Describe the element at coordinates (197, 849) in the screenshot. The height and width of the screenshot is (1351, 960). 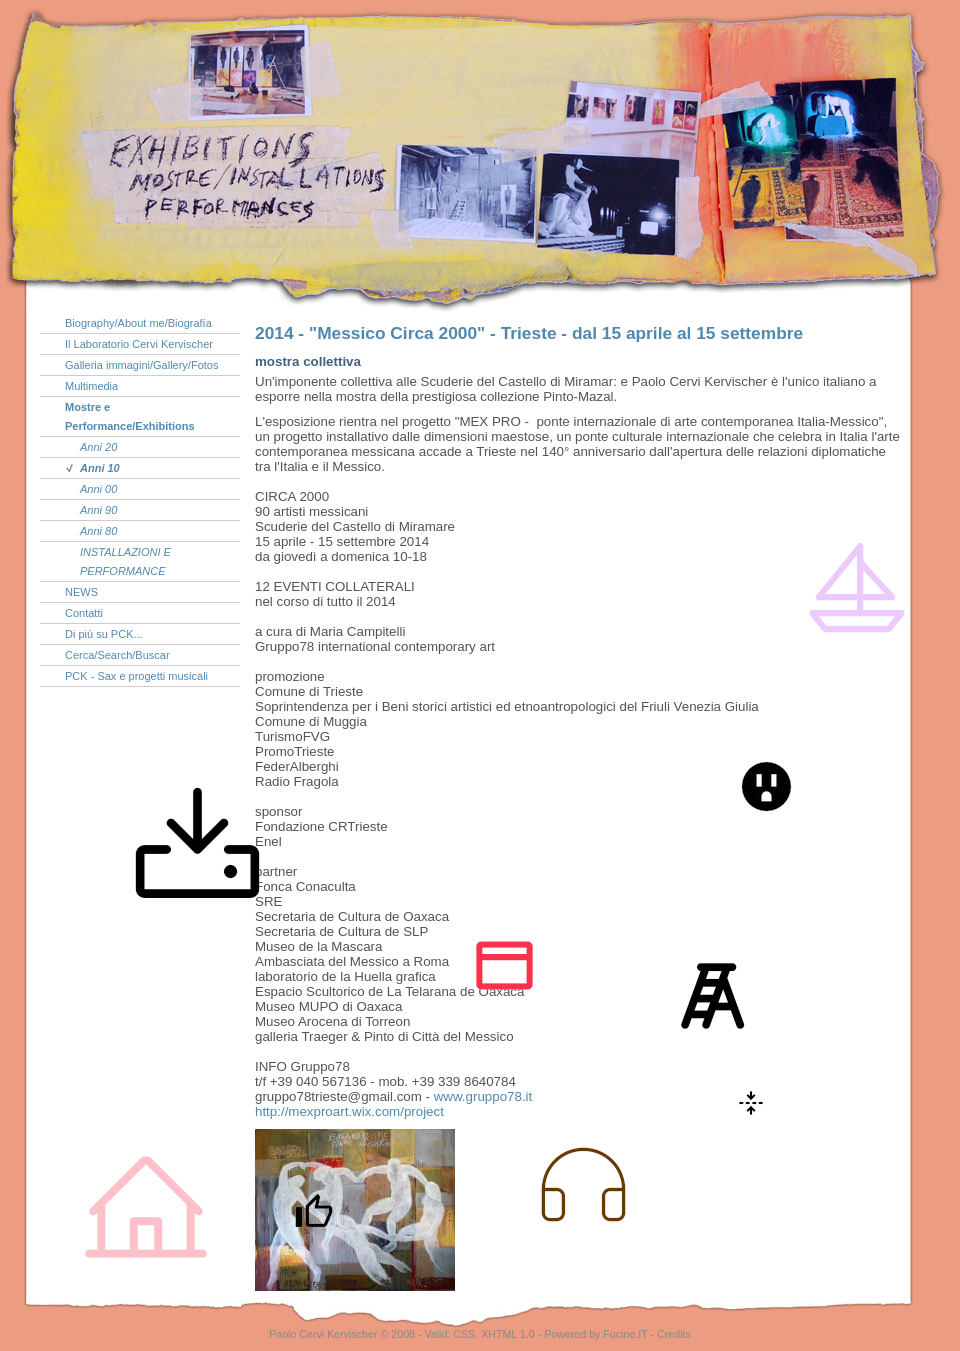
I see `download a file to your device` at that location.